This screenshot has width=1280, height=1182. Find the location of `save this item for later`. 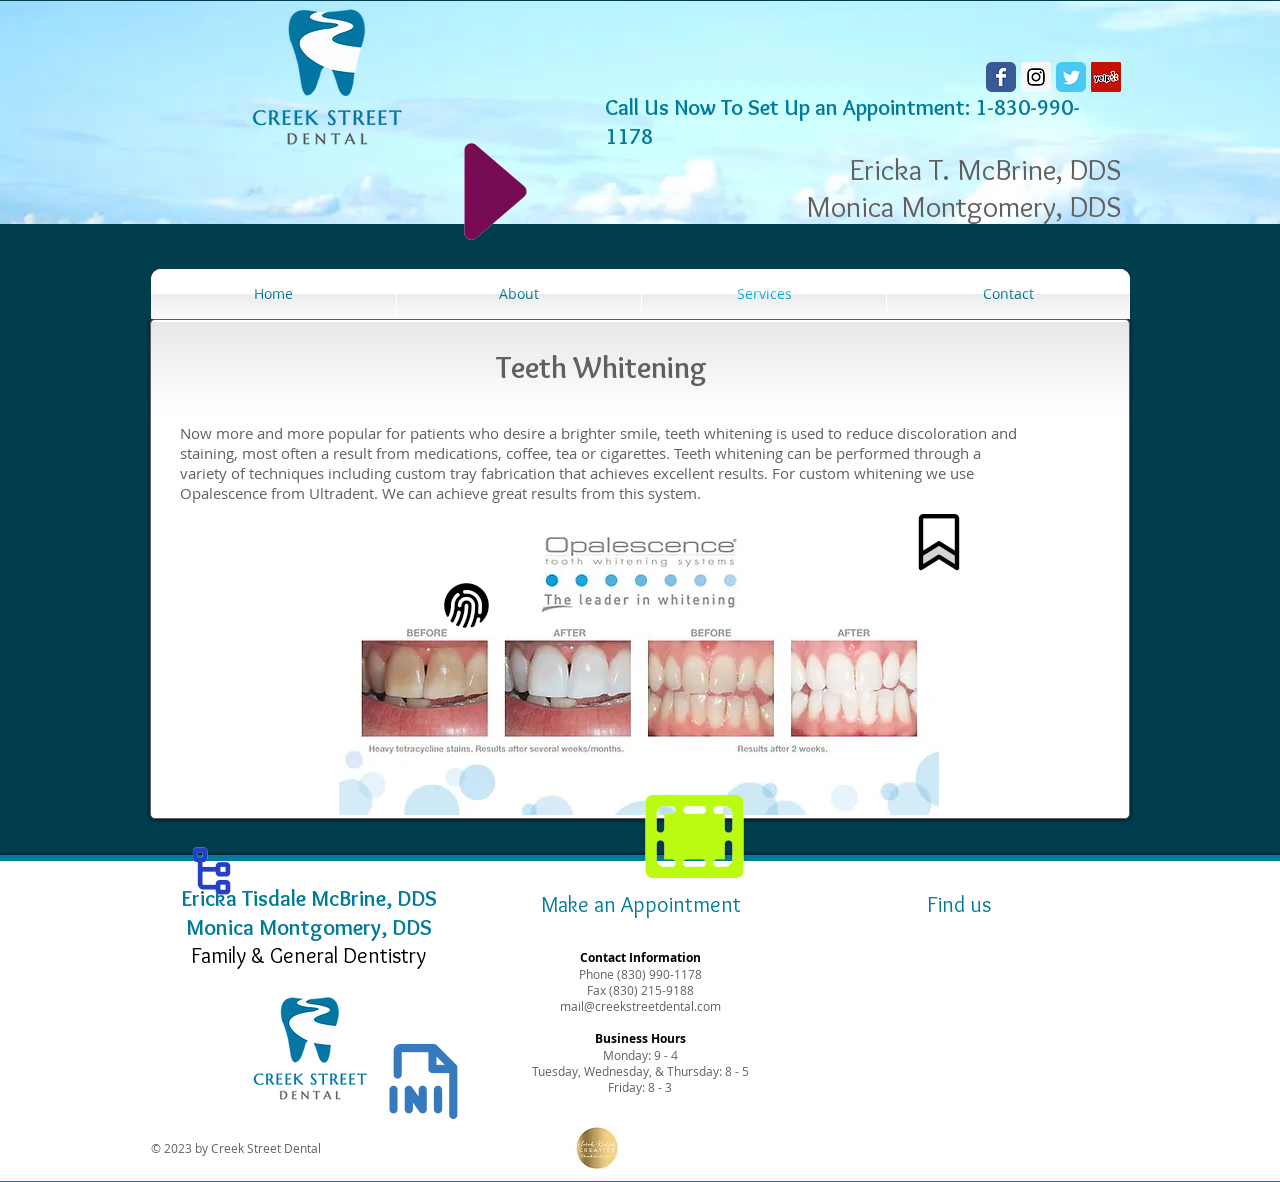

save this item for later is located at coordinates (939, 541).